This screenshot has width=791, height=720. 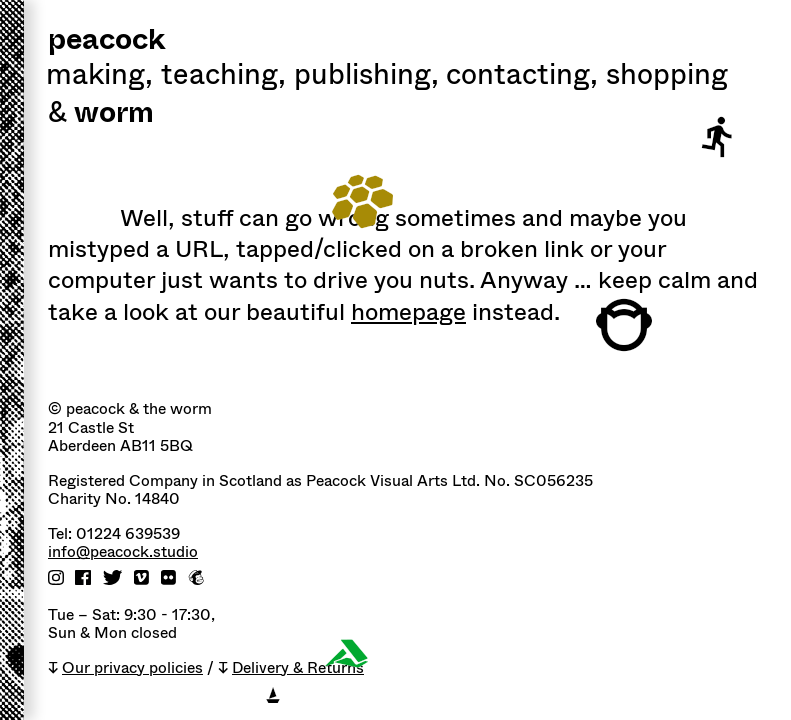 What do you see at coordinates (346, 653) in the screenshot?
I see `accusoft company logo` at bounding box center [346, 653].